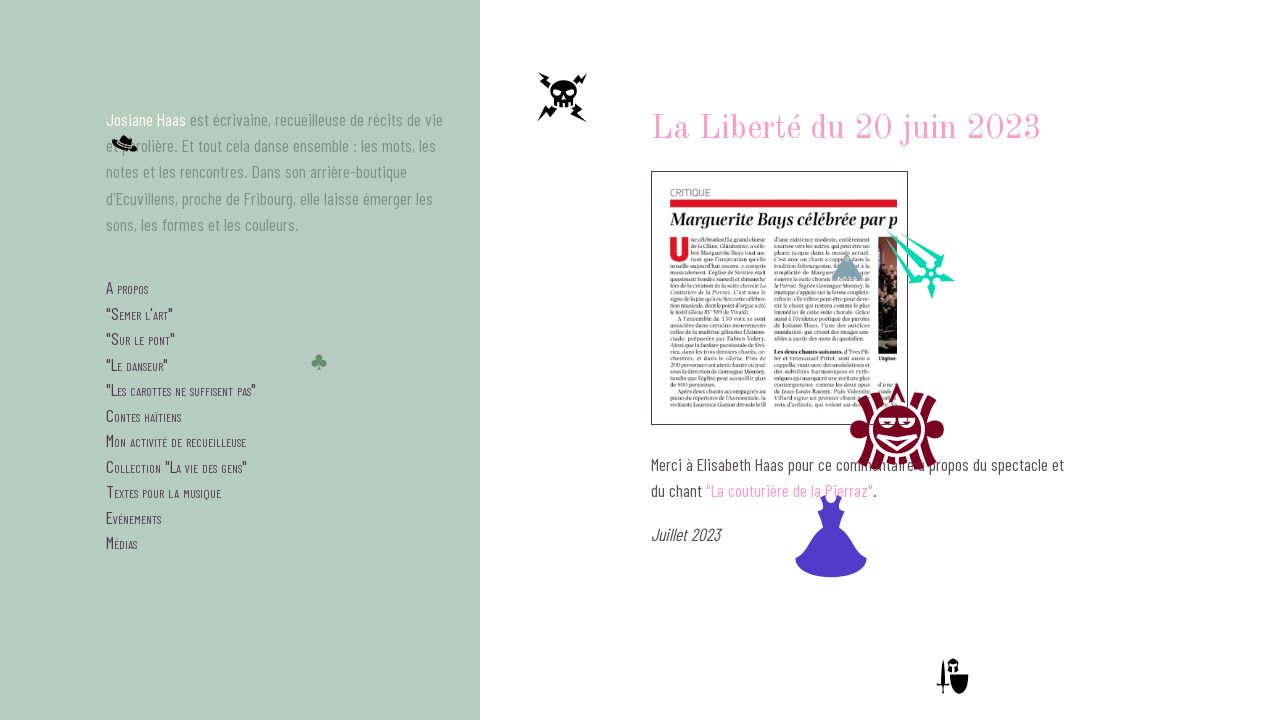 The height and width of the screenshot is (720, 1280). What do you see at coordinates (920, 264) in the screenshot?
I see `attack or throw weapon action` at bounding box center [920, 264].